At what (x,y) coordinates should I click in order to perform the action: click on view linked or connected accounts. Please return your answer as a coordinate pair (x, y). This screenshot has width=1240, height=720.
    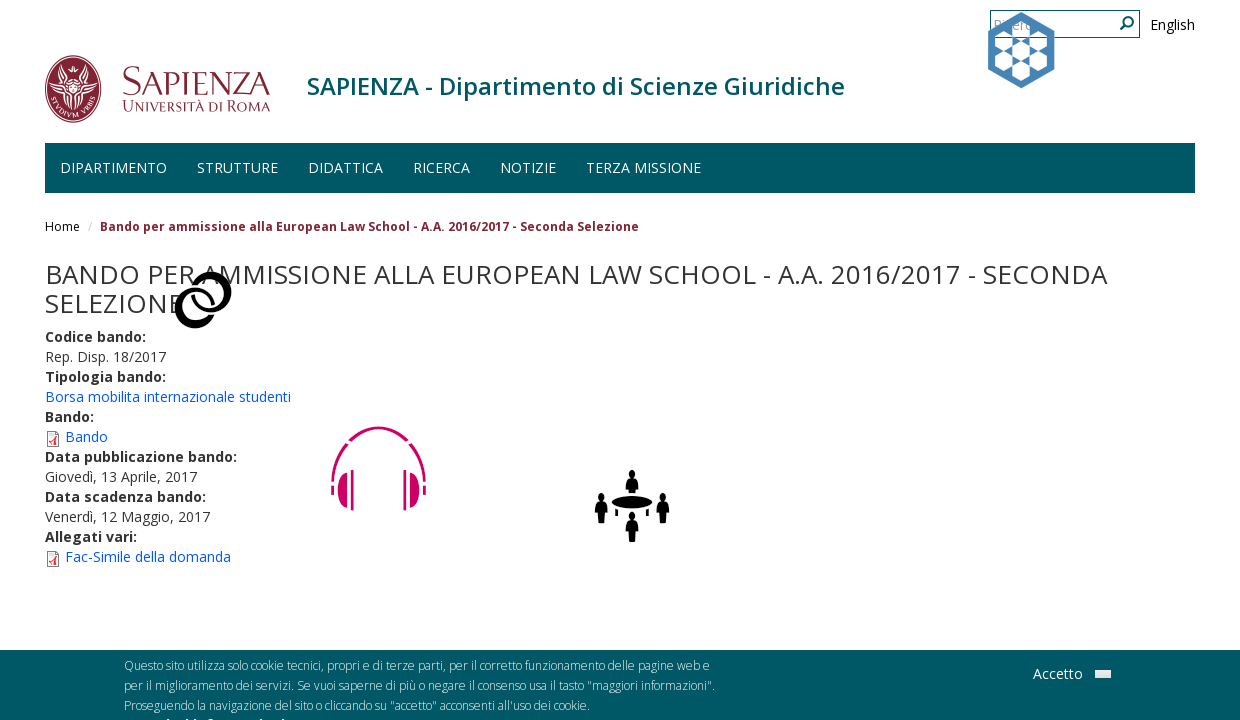
    Looking at the image, I should click on (203, 300).